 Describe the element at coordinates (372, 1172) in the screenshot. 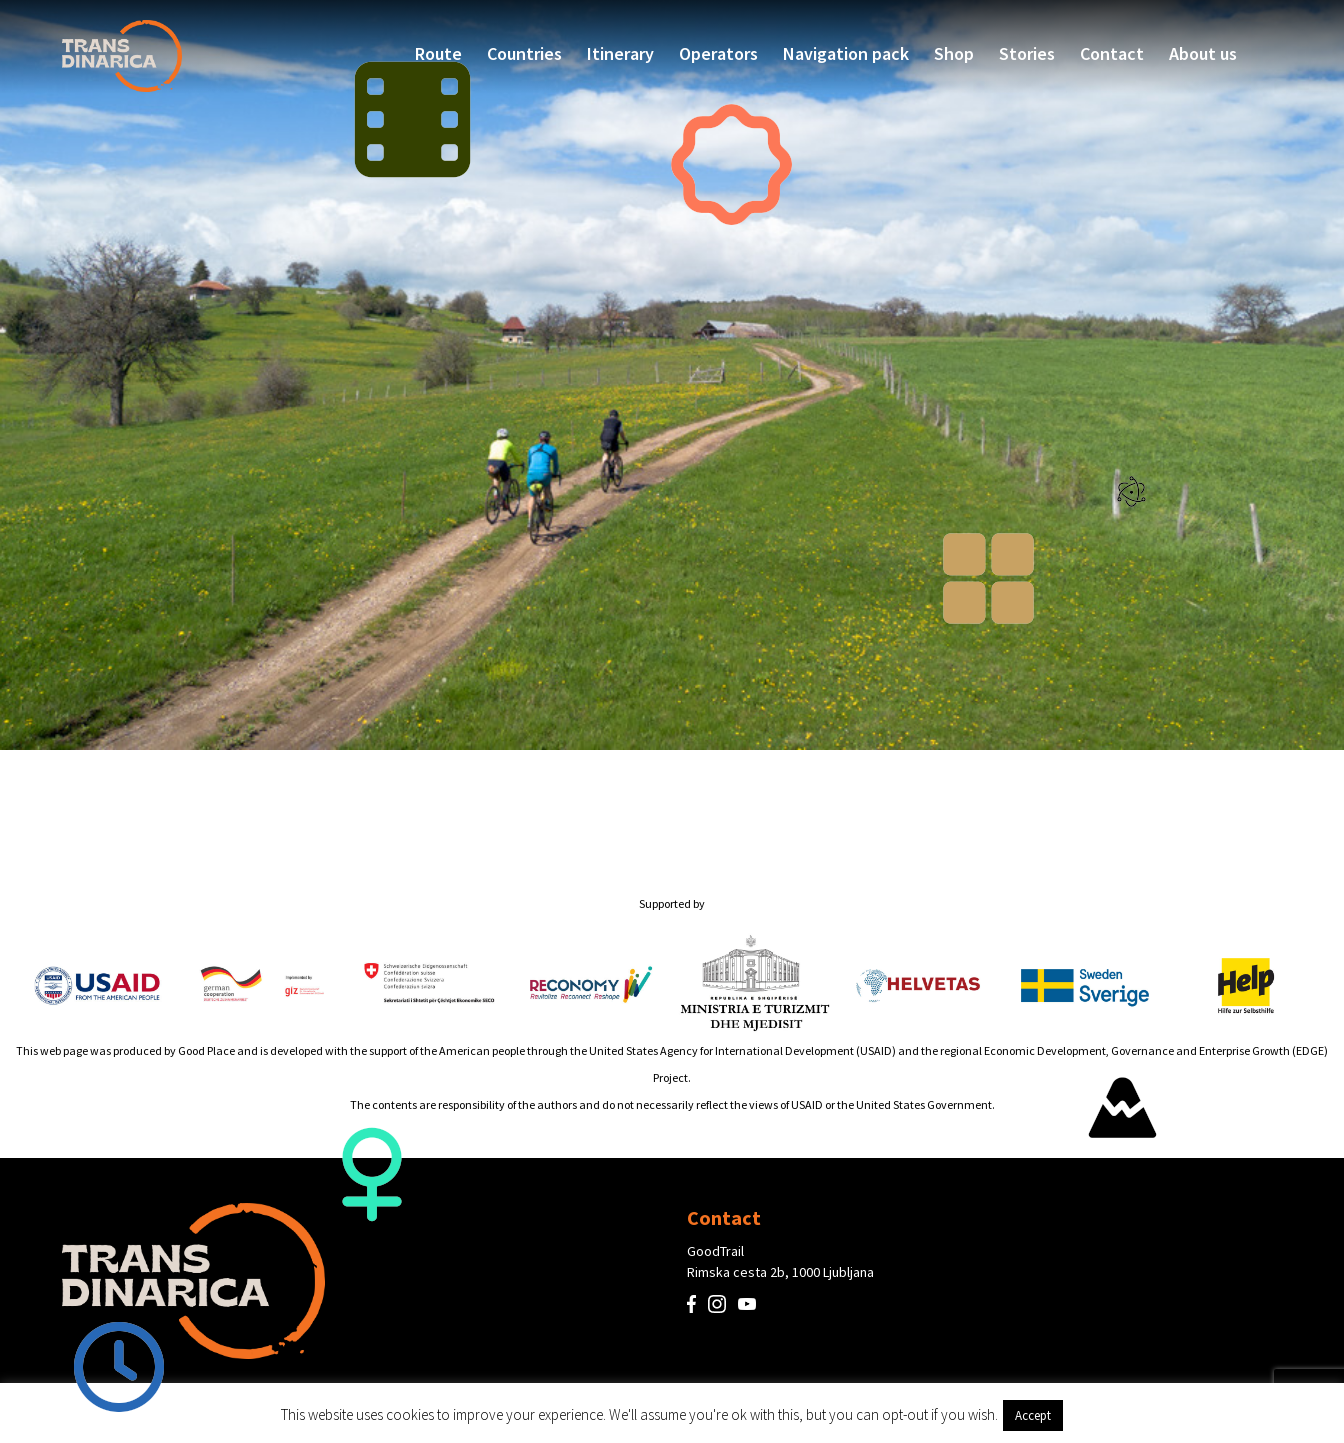

I see `select femme gender identity` at that location.